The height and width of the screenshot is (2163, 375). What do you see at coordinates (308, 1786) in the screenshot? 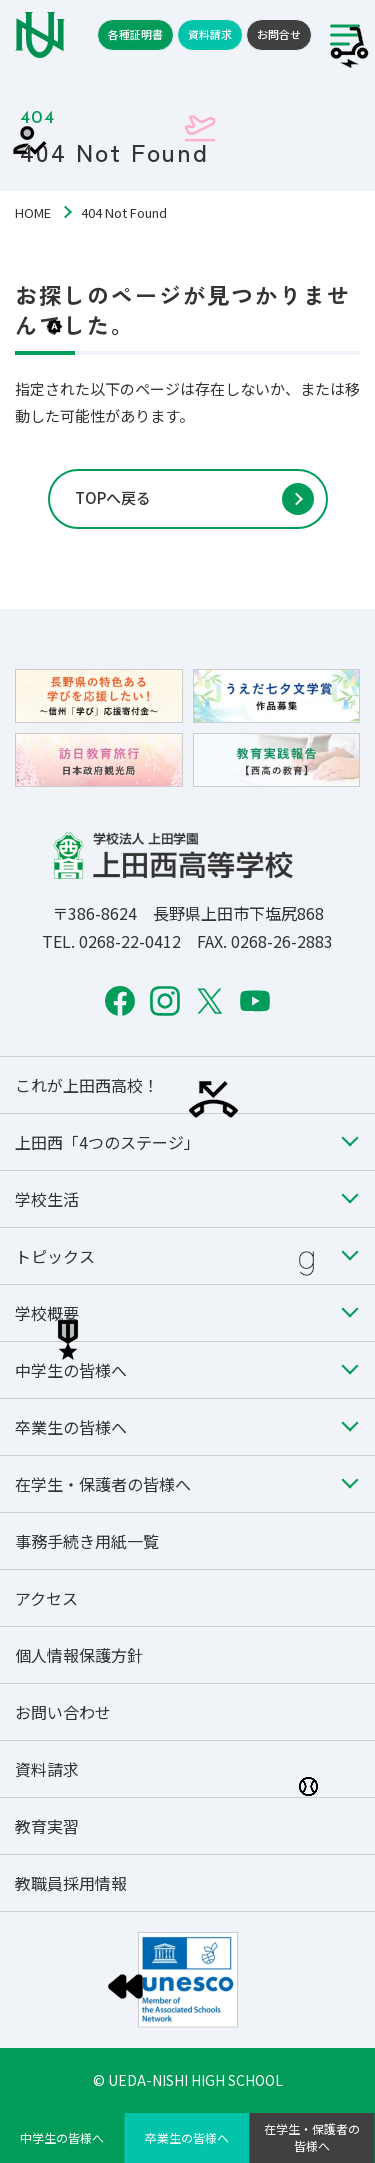
I see `access baseball or sports content` at bounding box center [308, 1786].